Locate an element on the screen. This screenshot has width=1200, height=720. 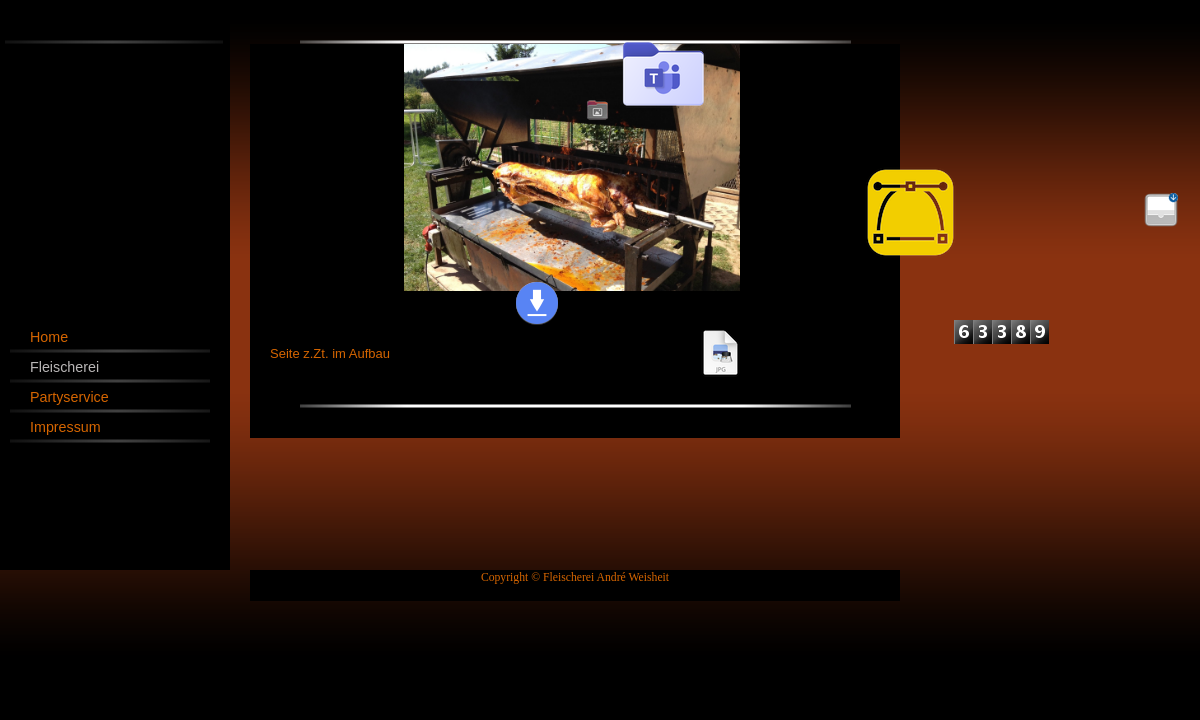
open your email inbox is located at coordinates (1161, 210).